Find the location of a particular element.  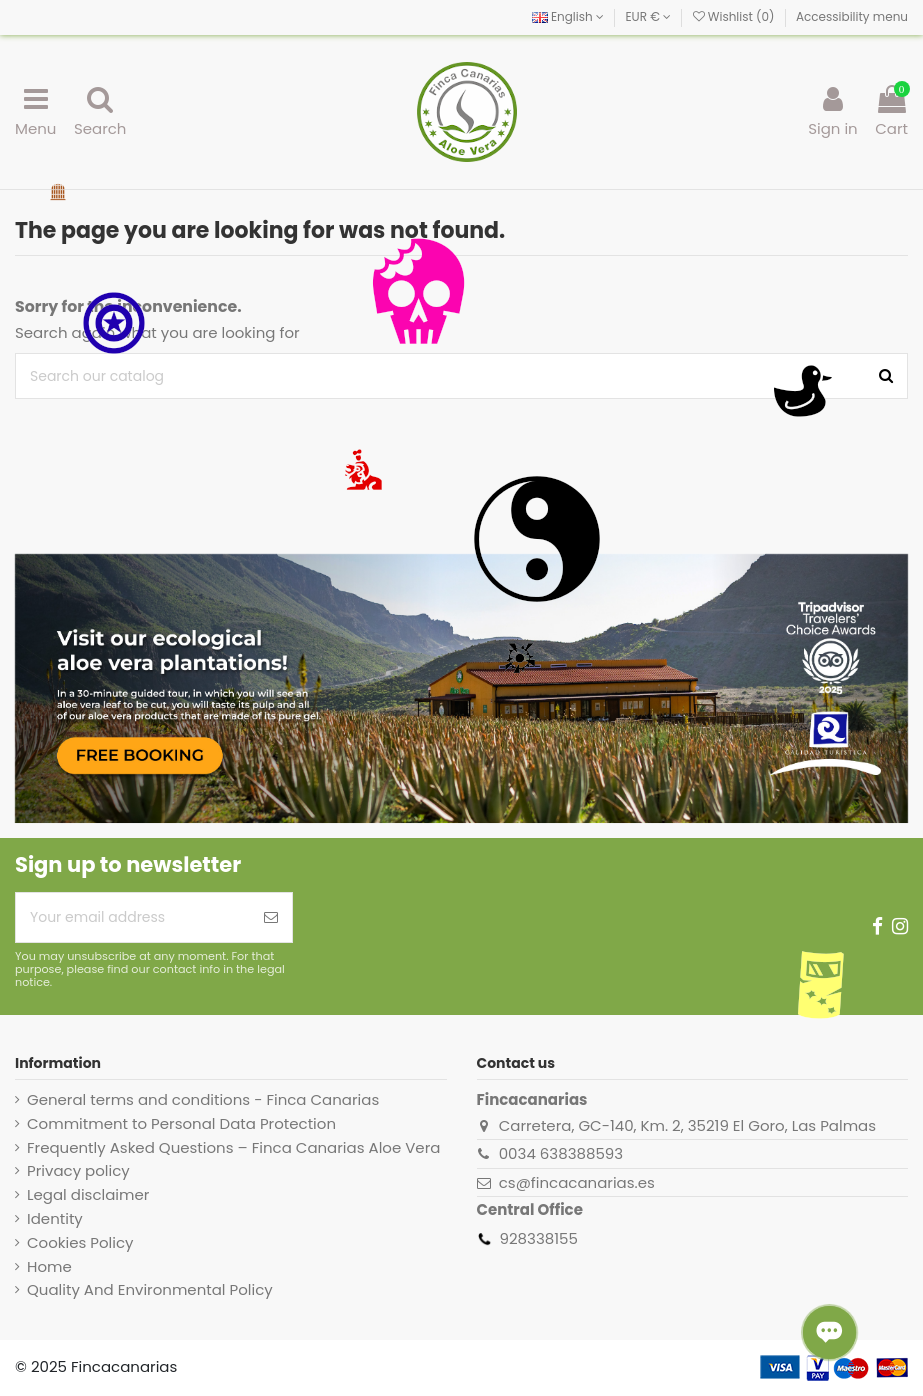

toggle balance or harmony settings is located at coordinates (537, 539).